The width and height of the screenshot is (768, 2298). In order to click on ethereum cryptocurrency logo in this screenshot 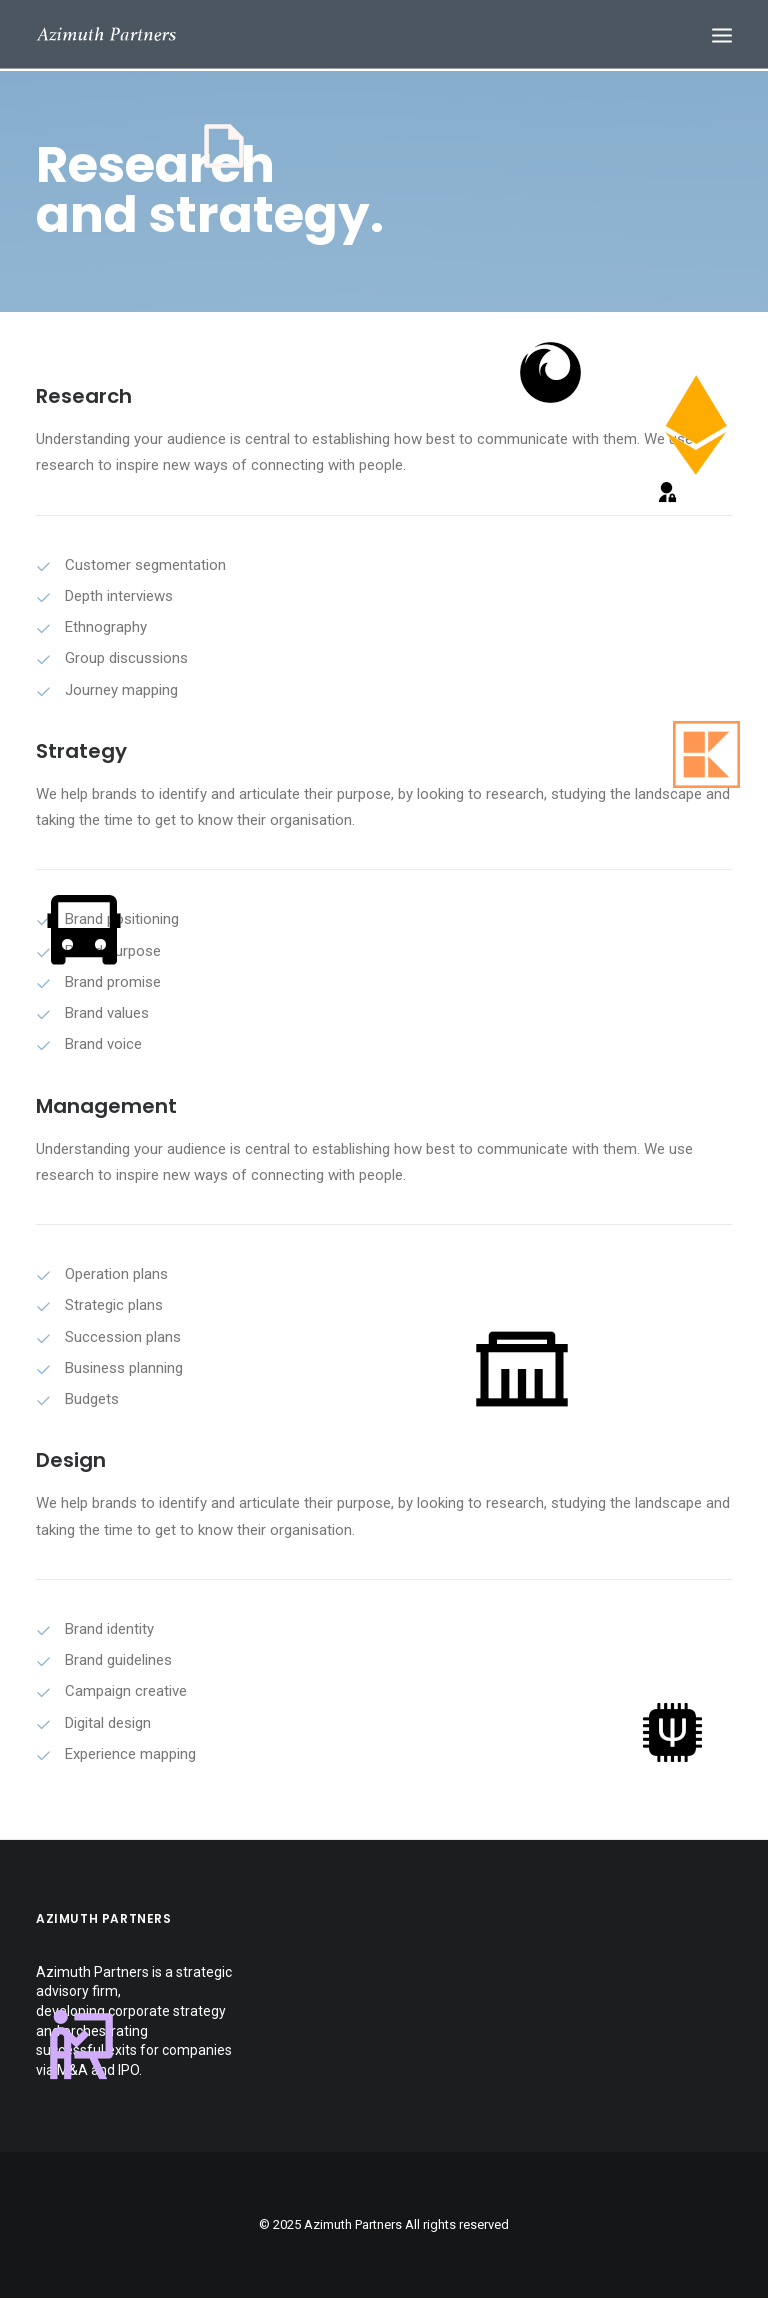, I will do `click(696, 425)`.